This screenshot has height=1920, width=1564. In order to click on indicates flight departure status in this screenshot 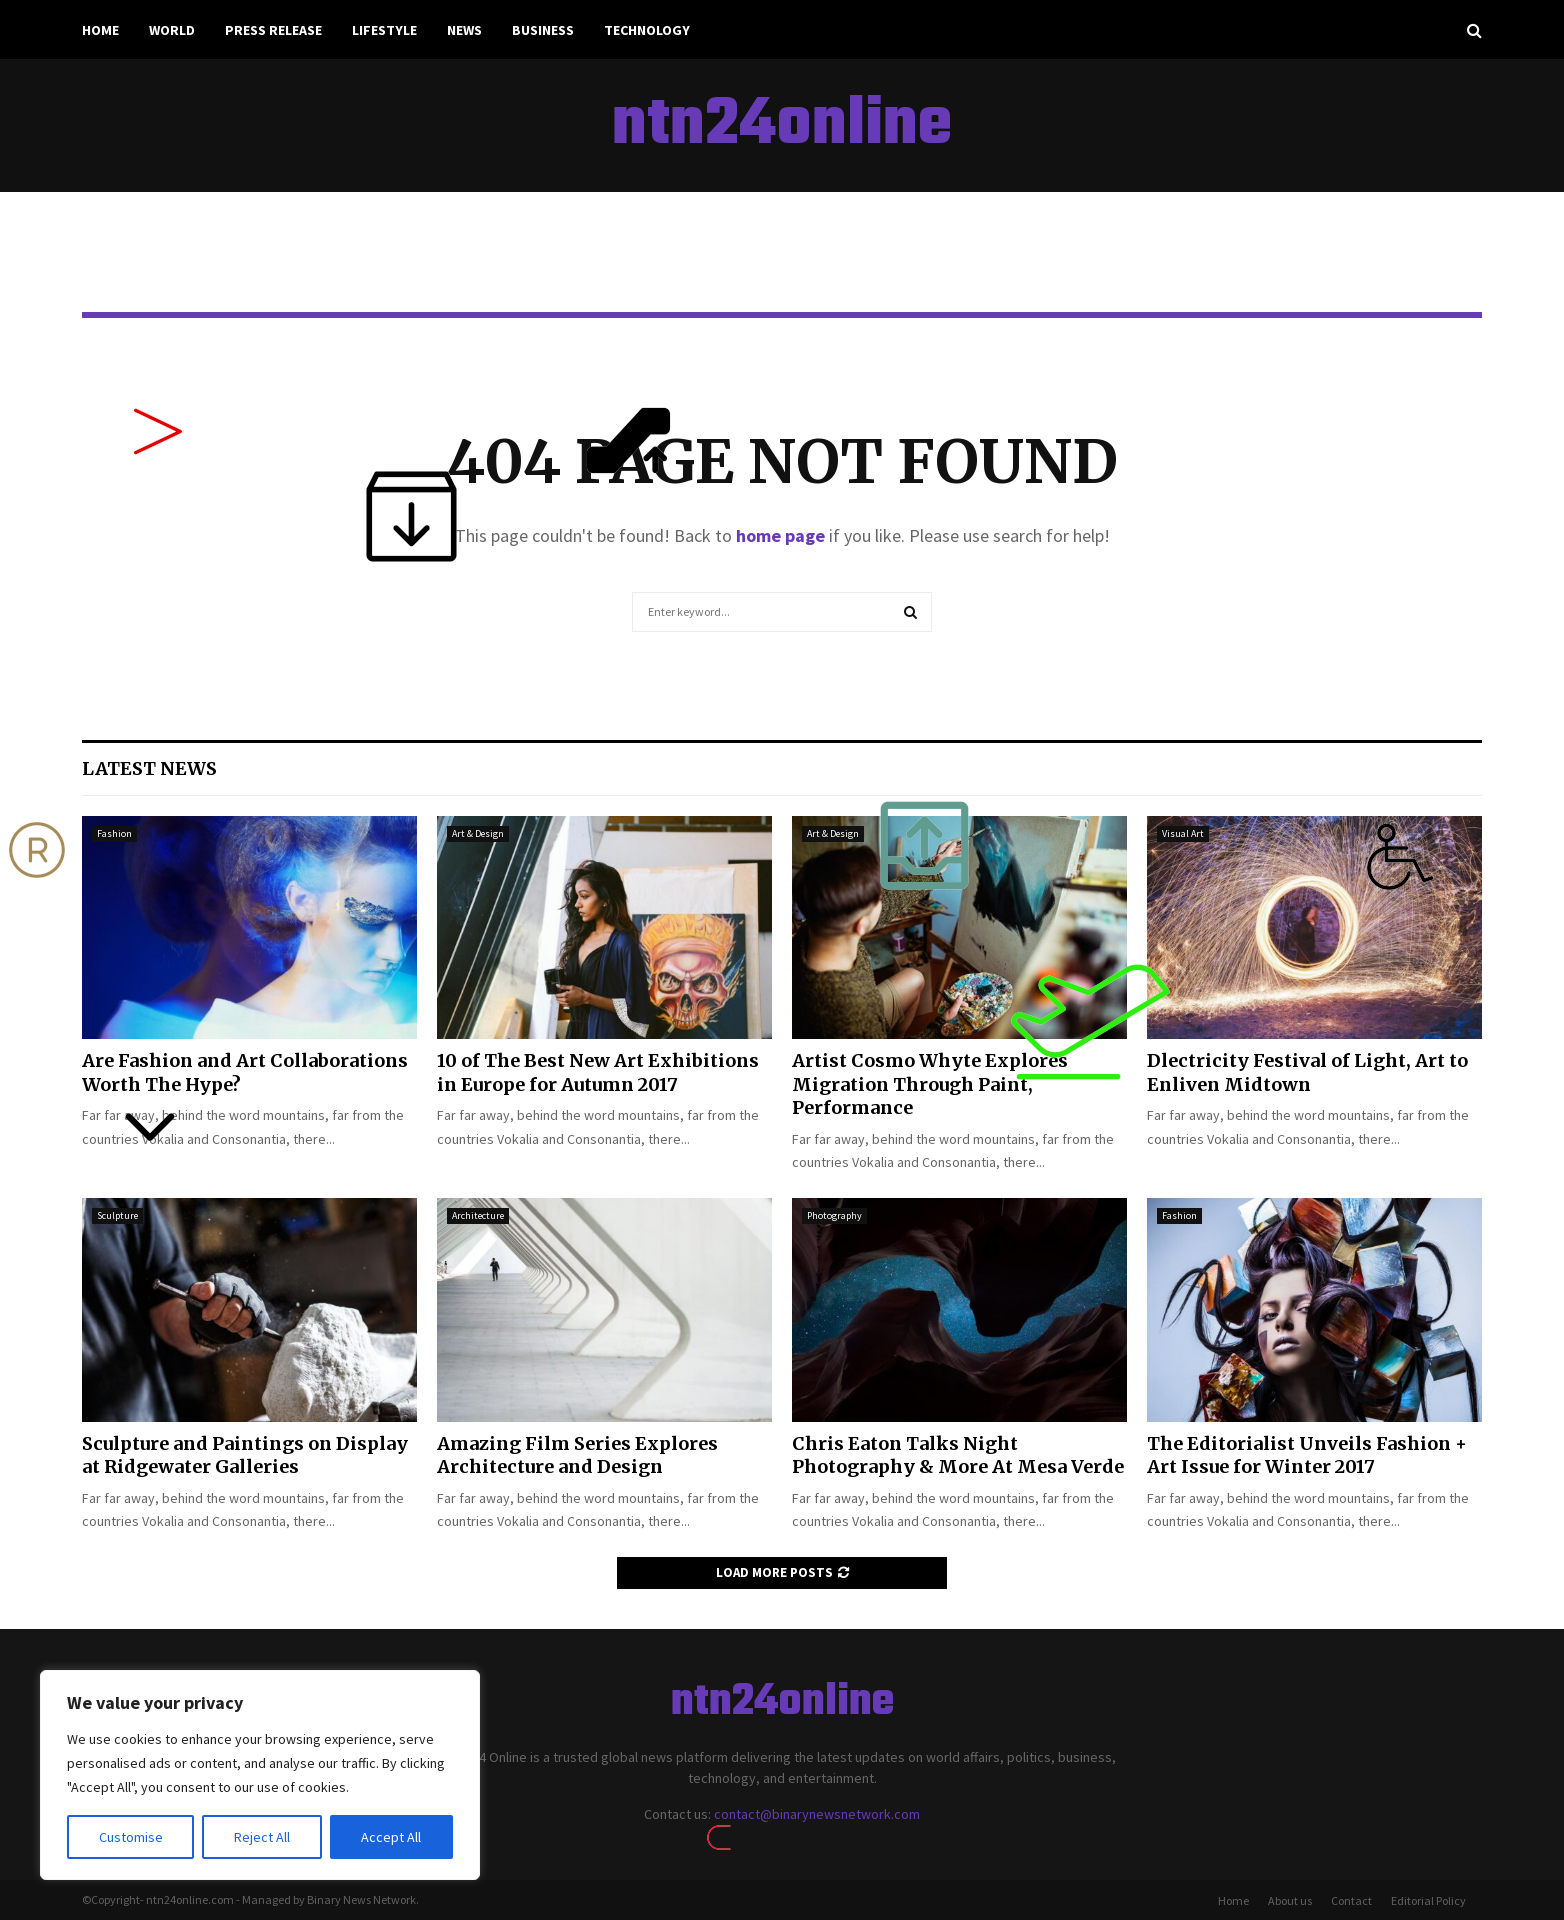, I will do `click(1090, 1016)`.